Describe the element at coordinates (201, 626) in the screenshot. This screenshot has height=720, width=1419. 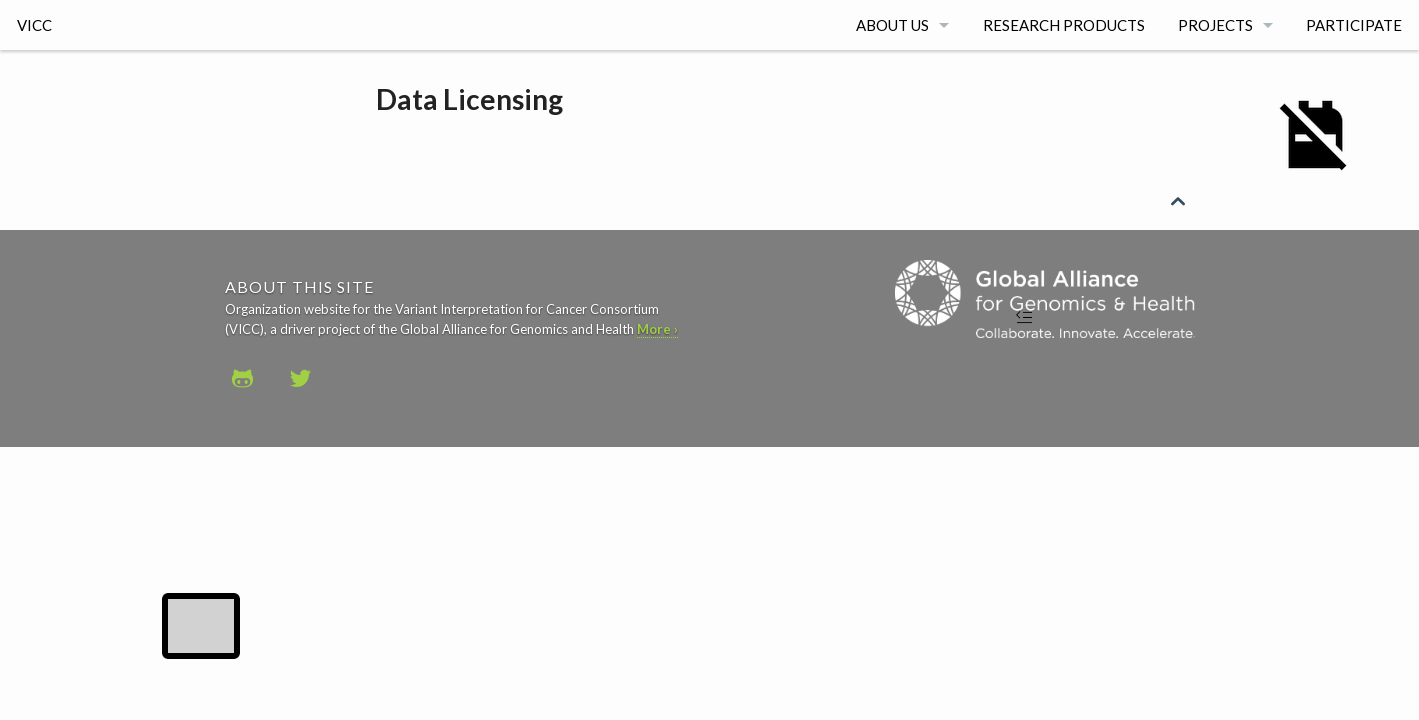
I see `represents a container or frame element` at that location.